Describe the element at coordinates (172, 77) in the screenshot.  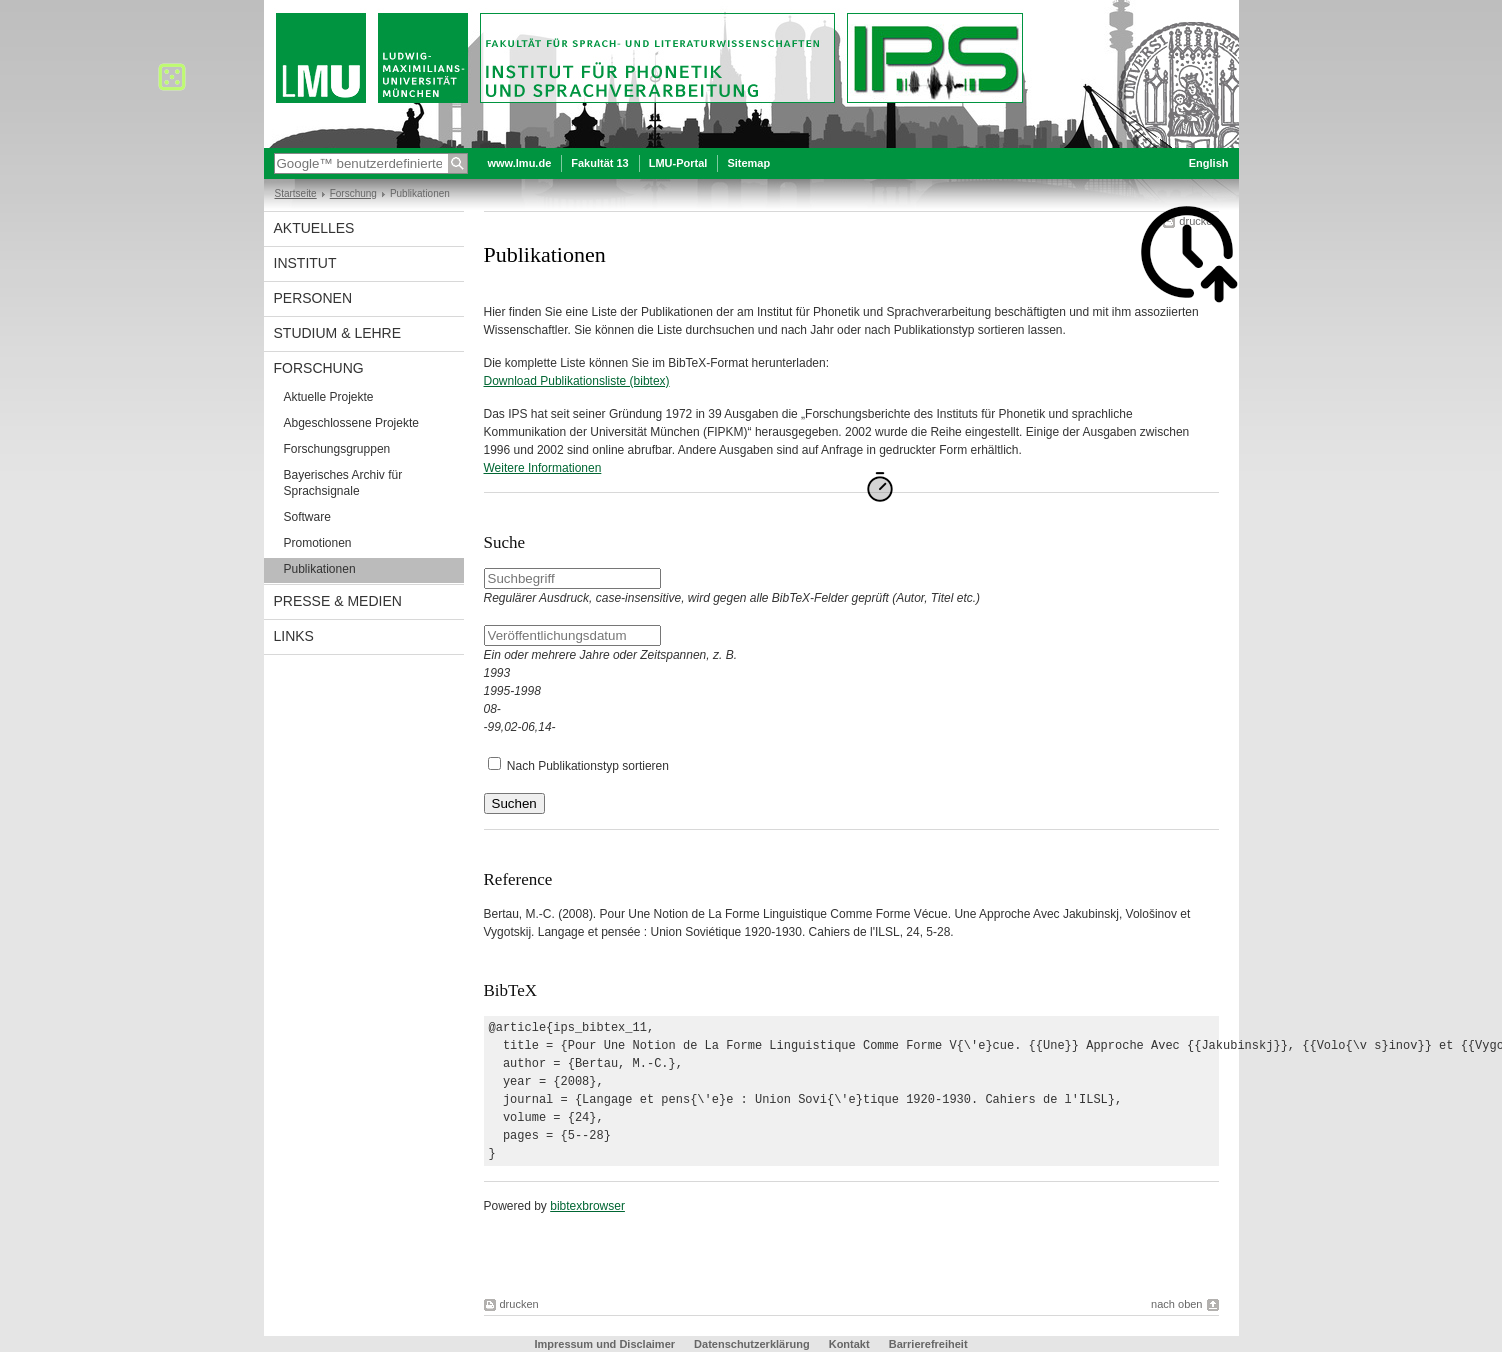
I see `roll dice or generate random number` at that location.